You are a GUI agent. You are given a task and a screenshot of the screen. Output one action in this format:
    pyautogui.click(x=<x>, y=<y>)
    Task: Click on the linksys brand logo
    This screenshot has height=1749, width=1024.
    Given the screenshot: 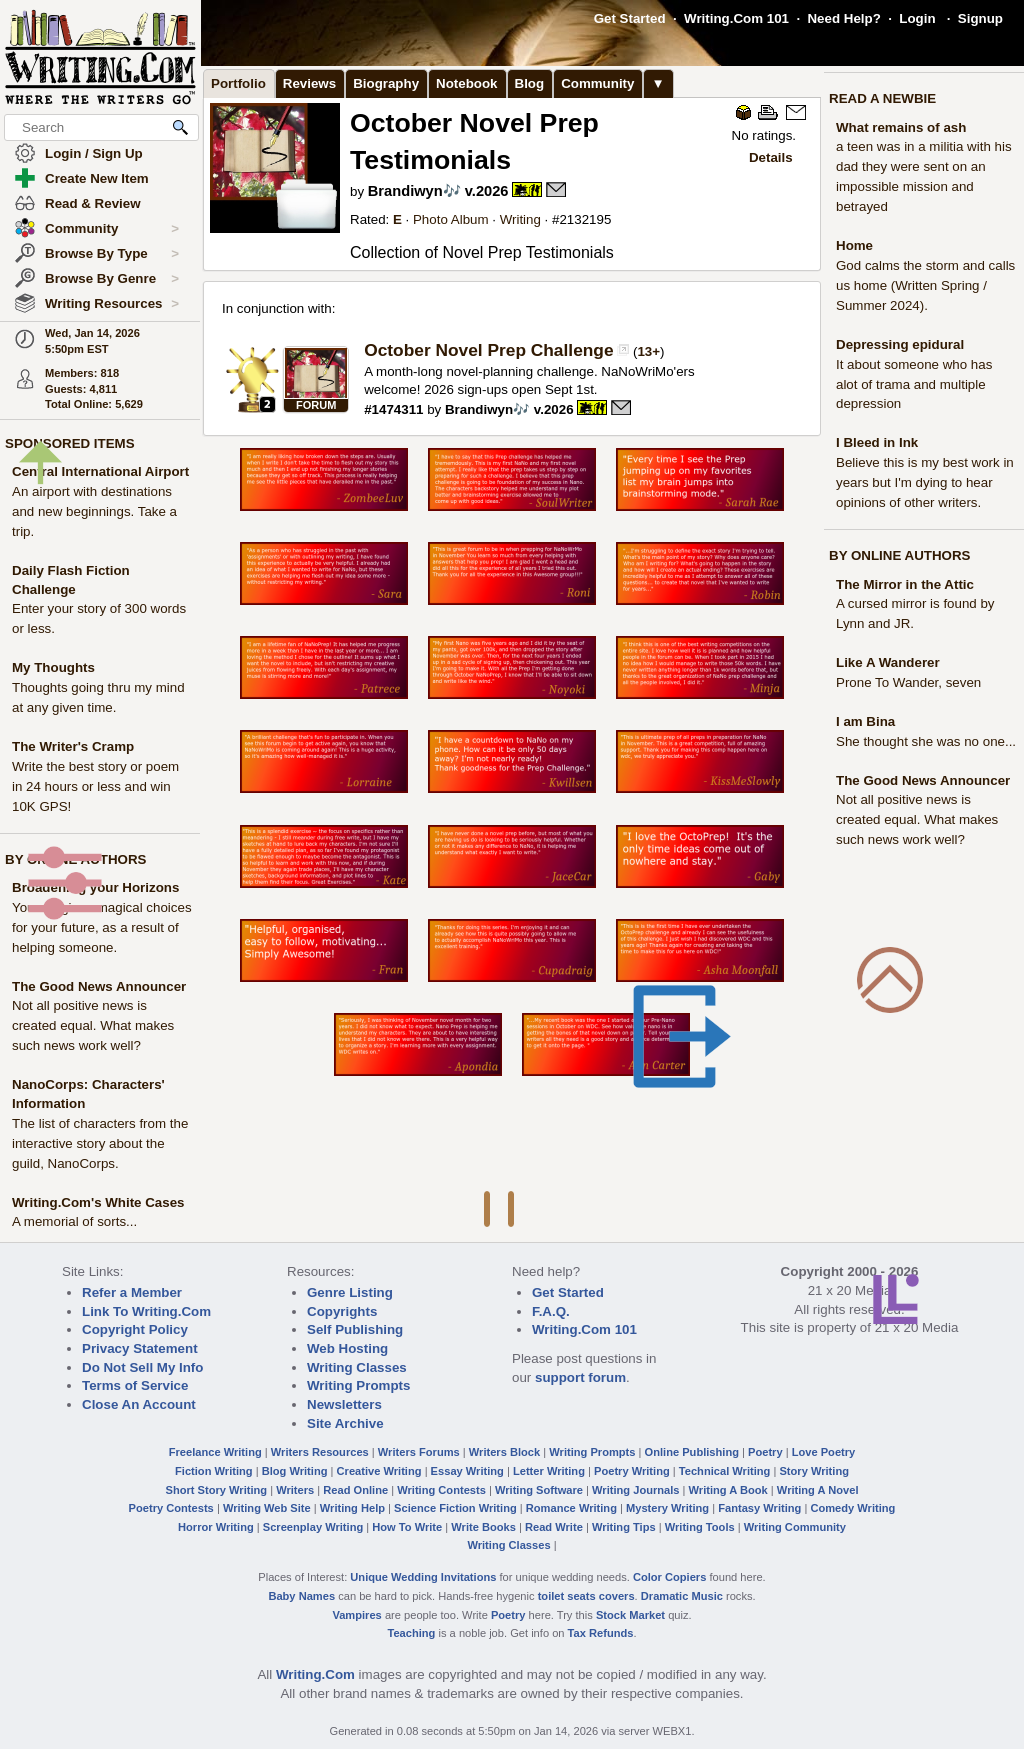 What is the action you would take?
    pyautogui.click(x=896, y=1299)
    